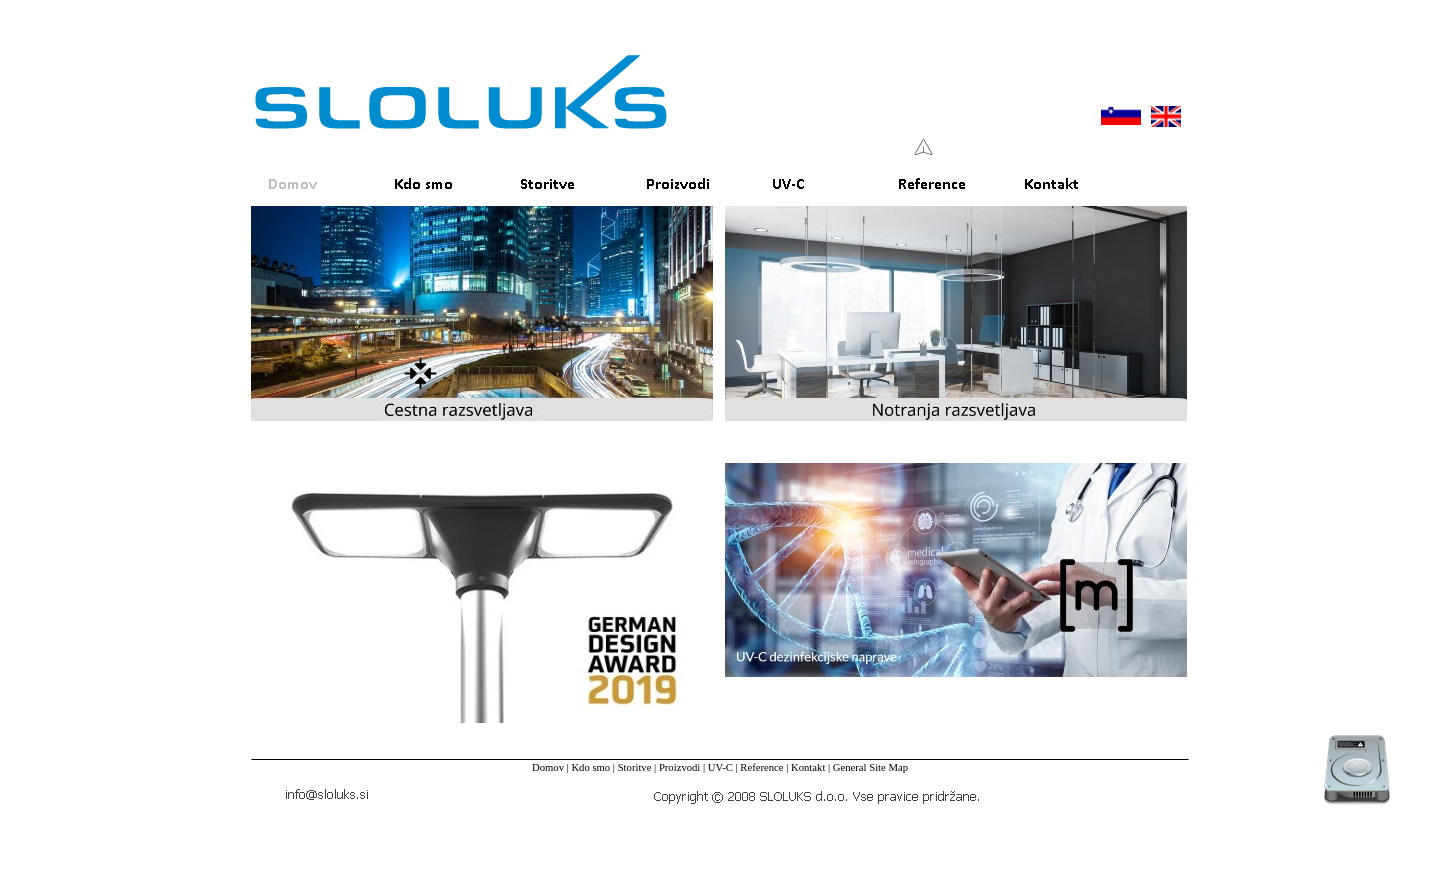  I want to click on collapse or minimize content from all sides, so click(420, 373).